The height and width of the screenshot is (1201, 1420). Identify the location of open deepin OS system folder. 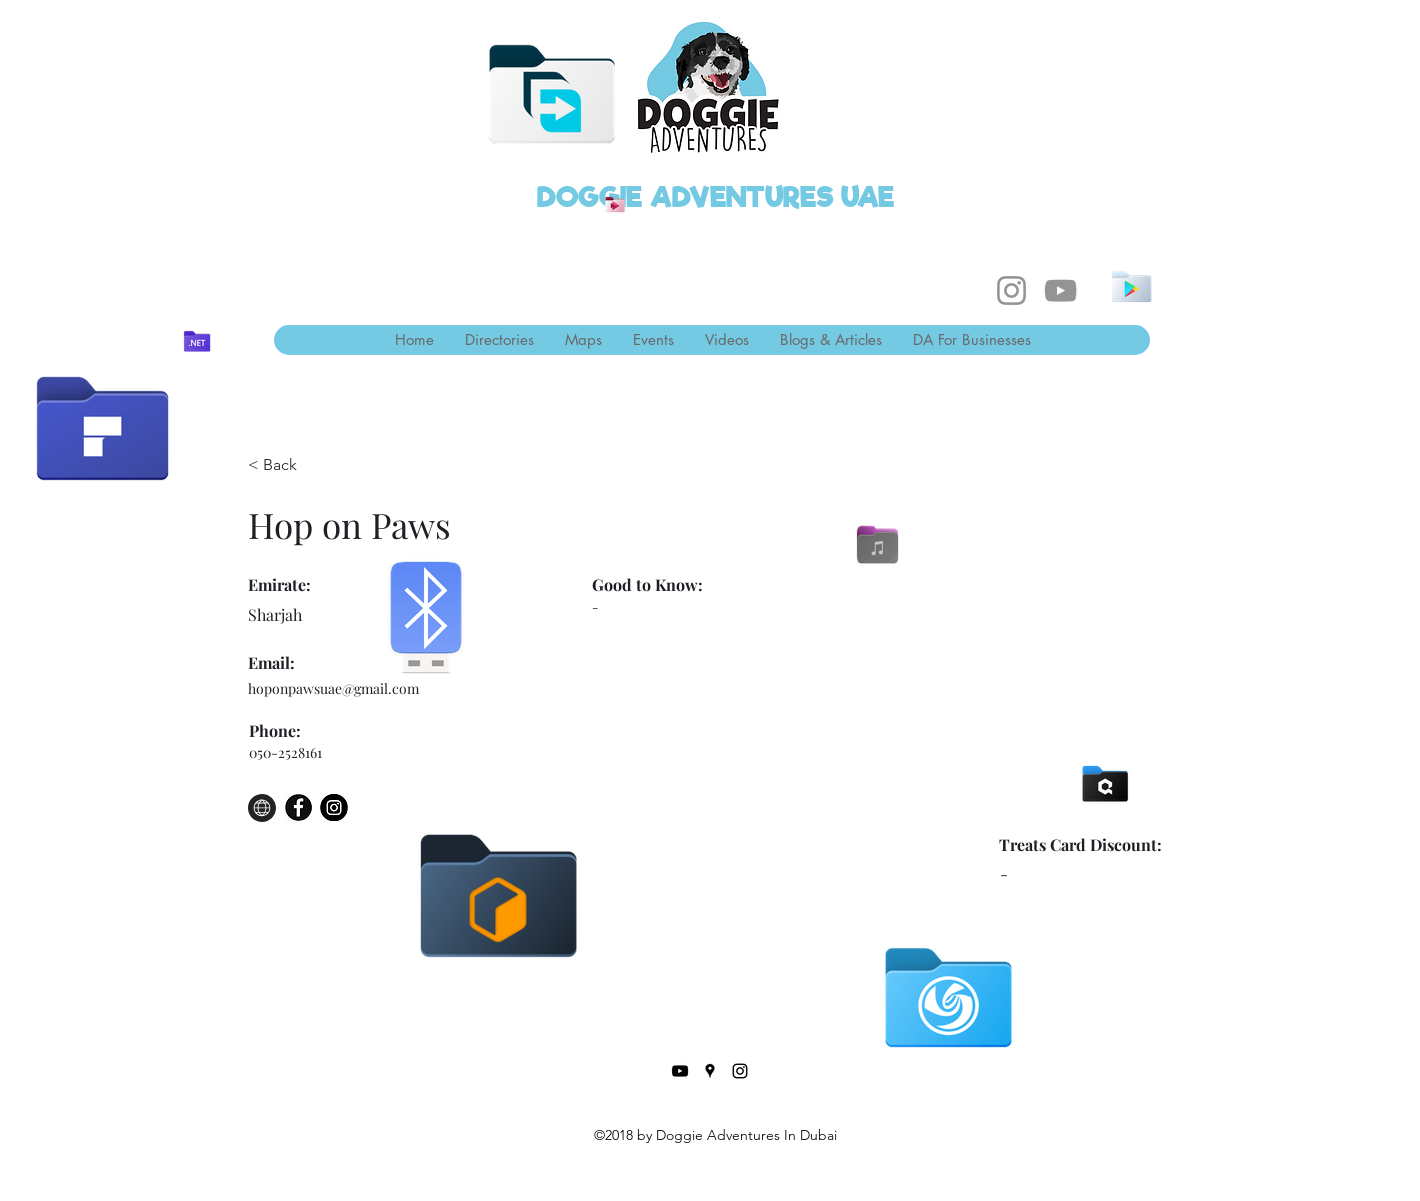
(948, 1001).